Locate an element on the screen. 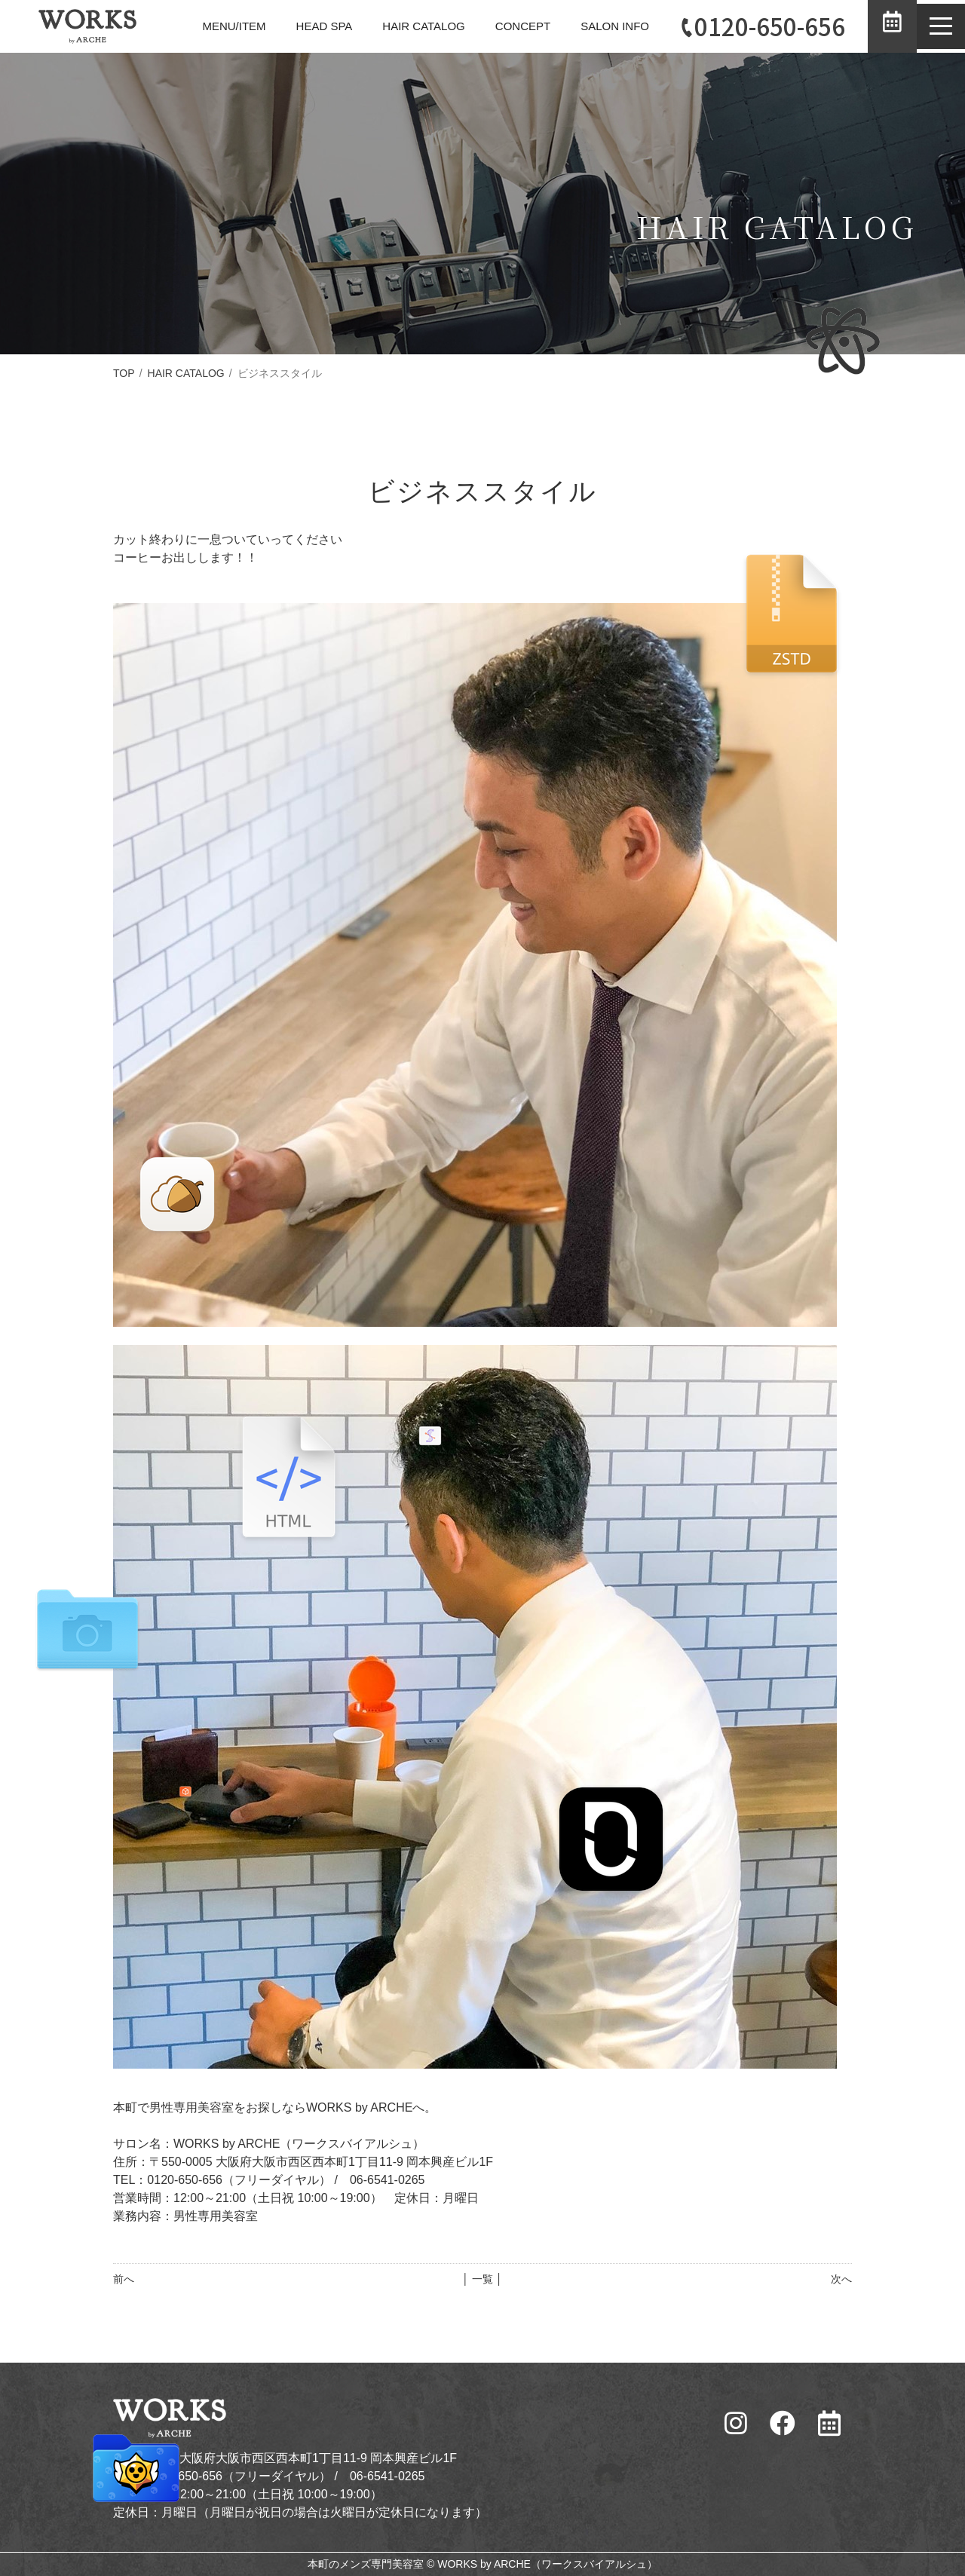  open brawl stars game files folder is located at coordinates (136, 2470).